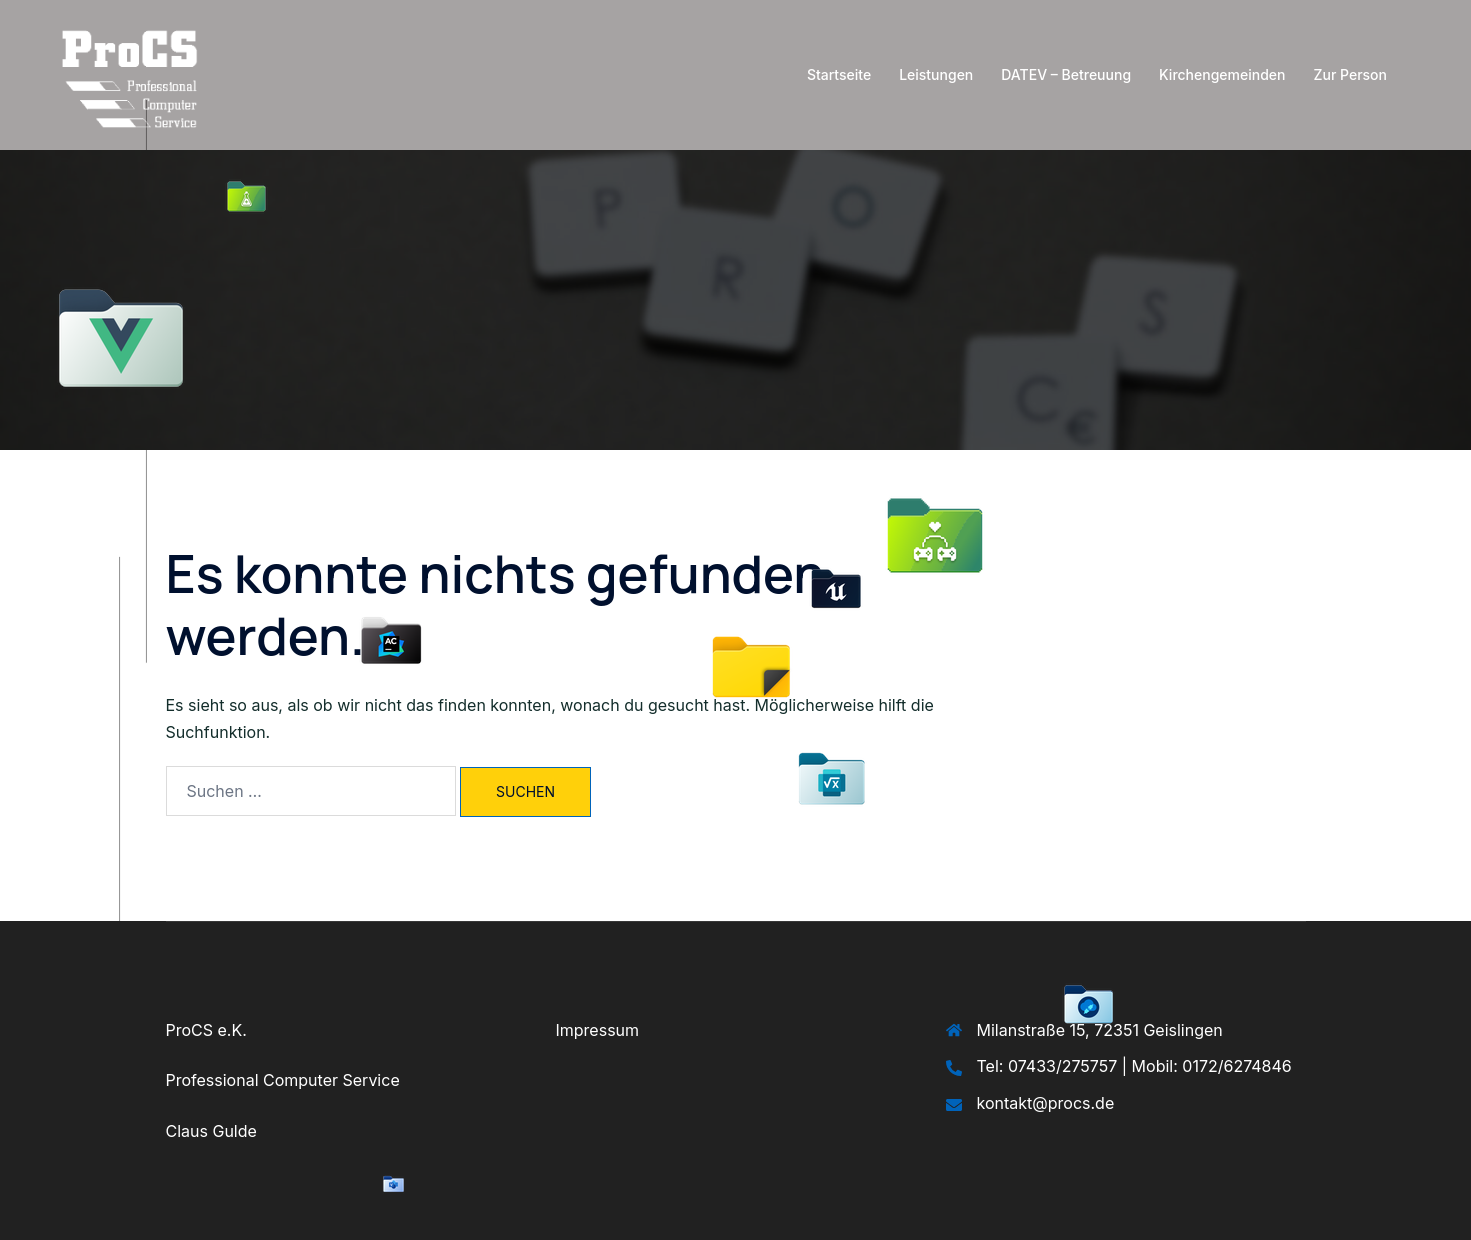  Describe the element at coordinates (935, 538) in the screenshot. I see `open your GameJolt games folder` at that location.